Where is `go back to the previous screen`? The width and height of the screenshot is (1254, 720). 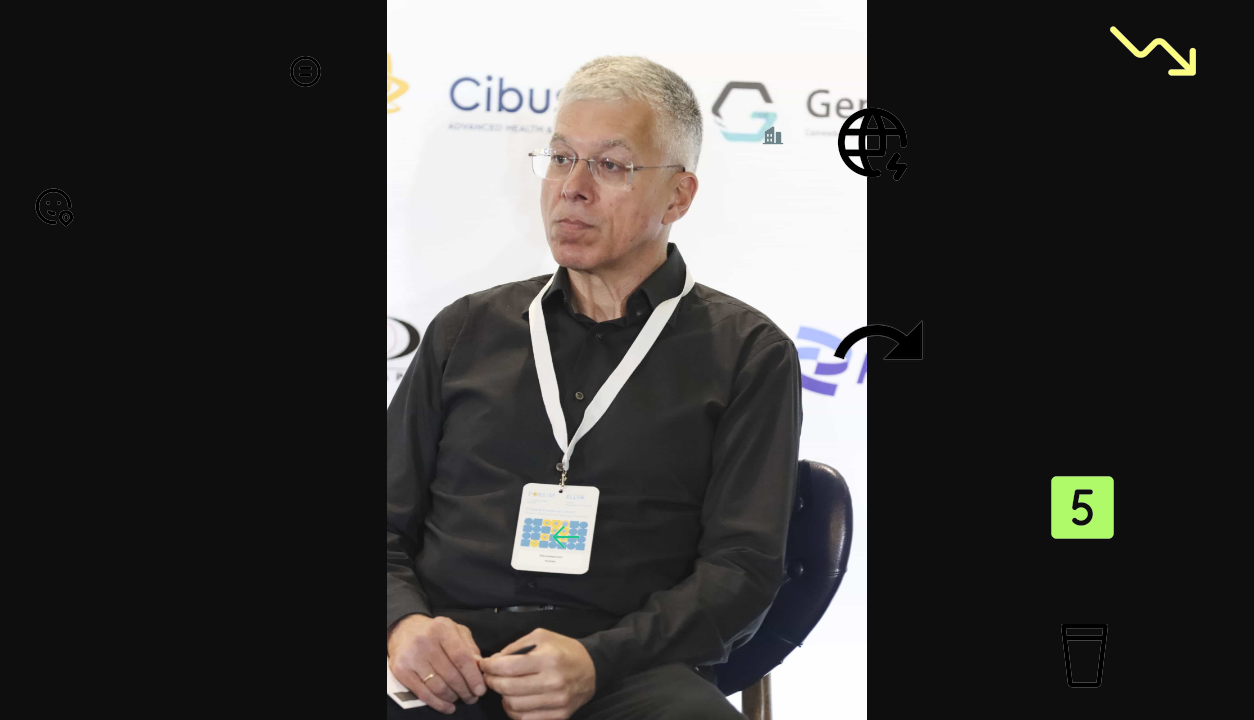
go back to the previous screen is located at coordinates (566, 537).